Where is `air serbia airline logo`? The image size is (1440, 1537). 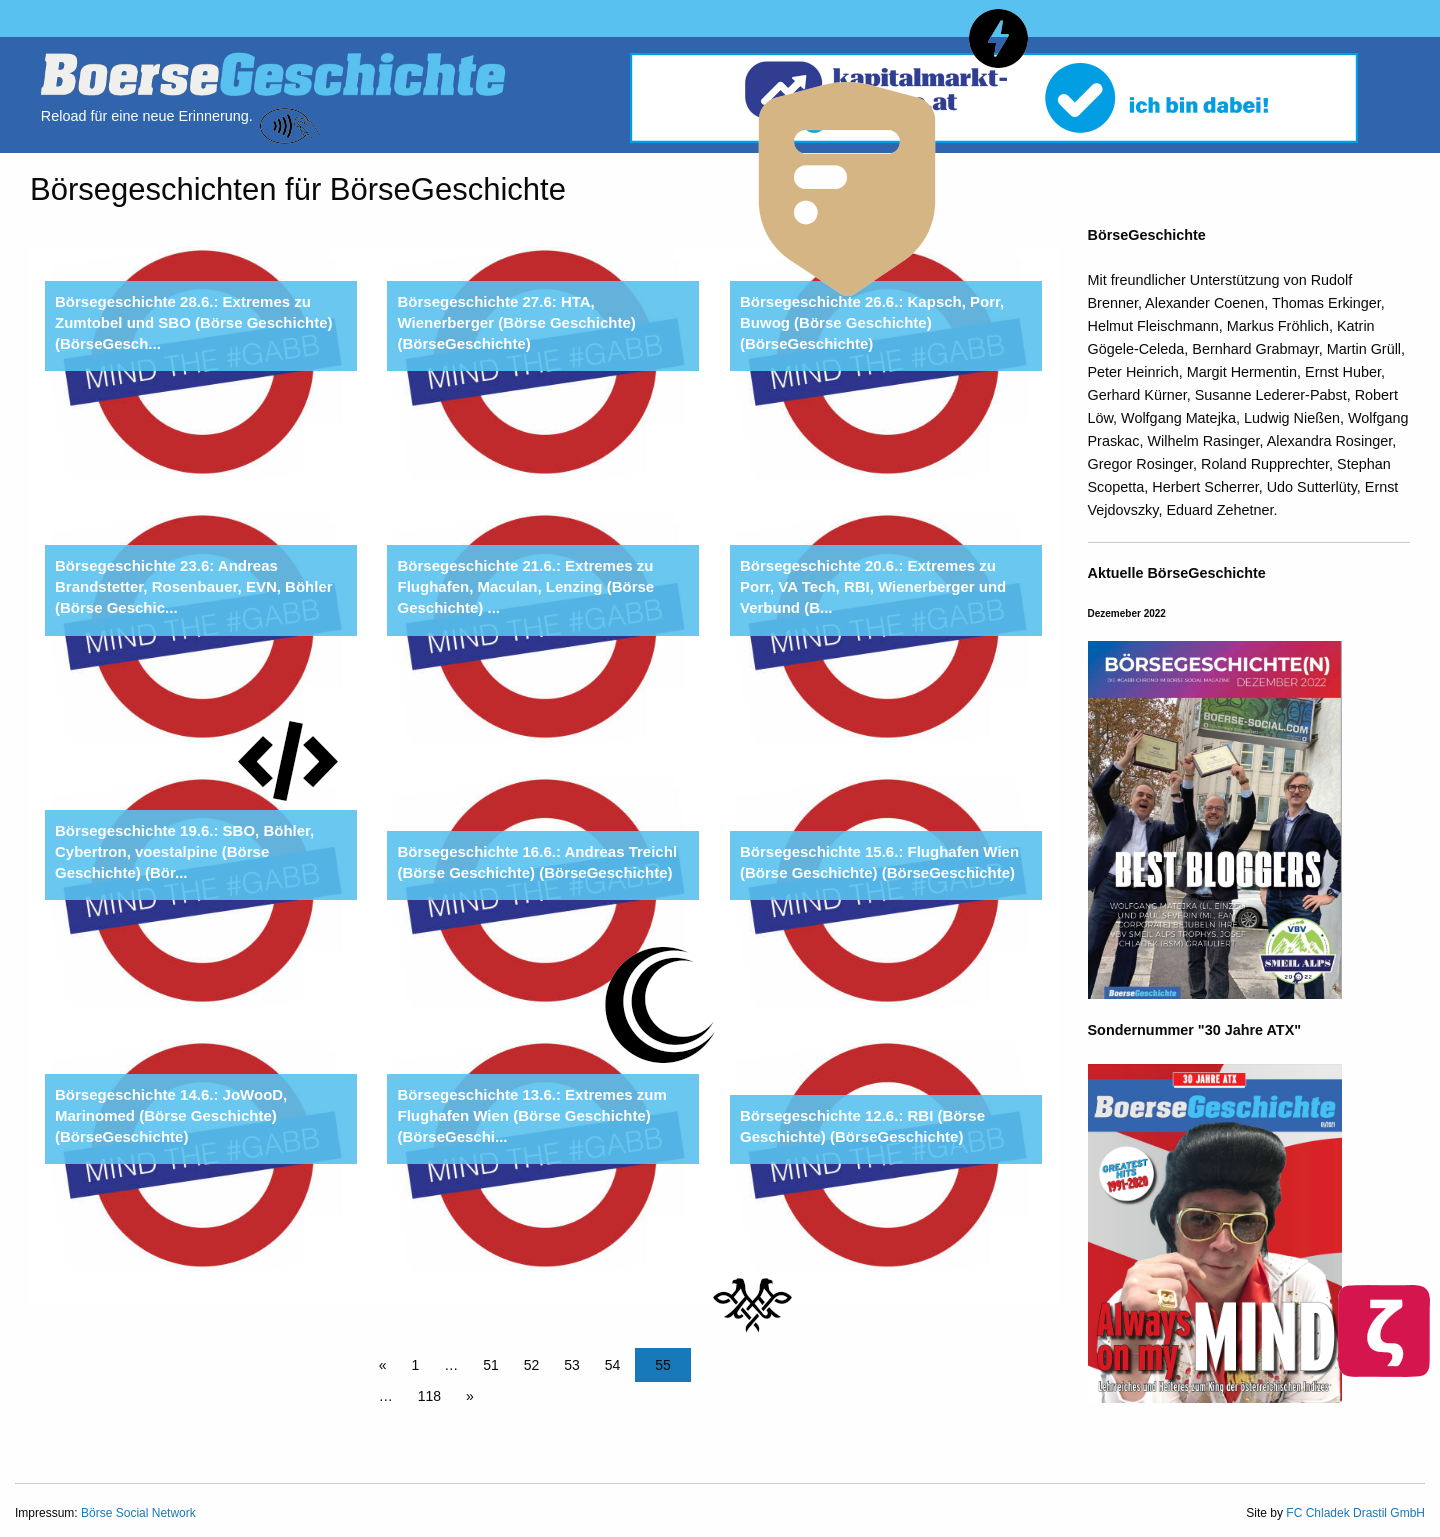 air serbia airline logo is located at coordinates (752, 1305).